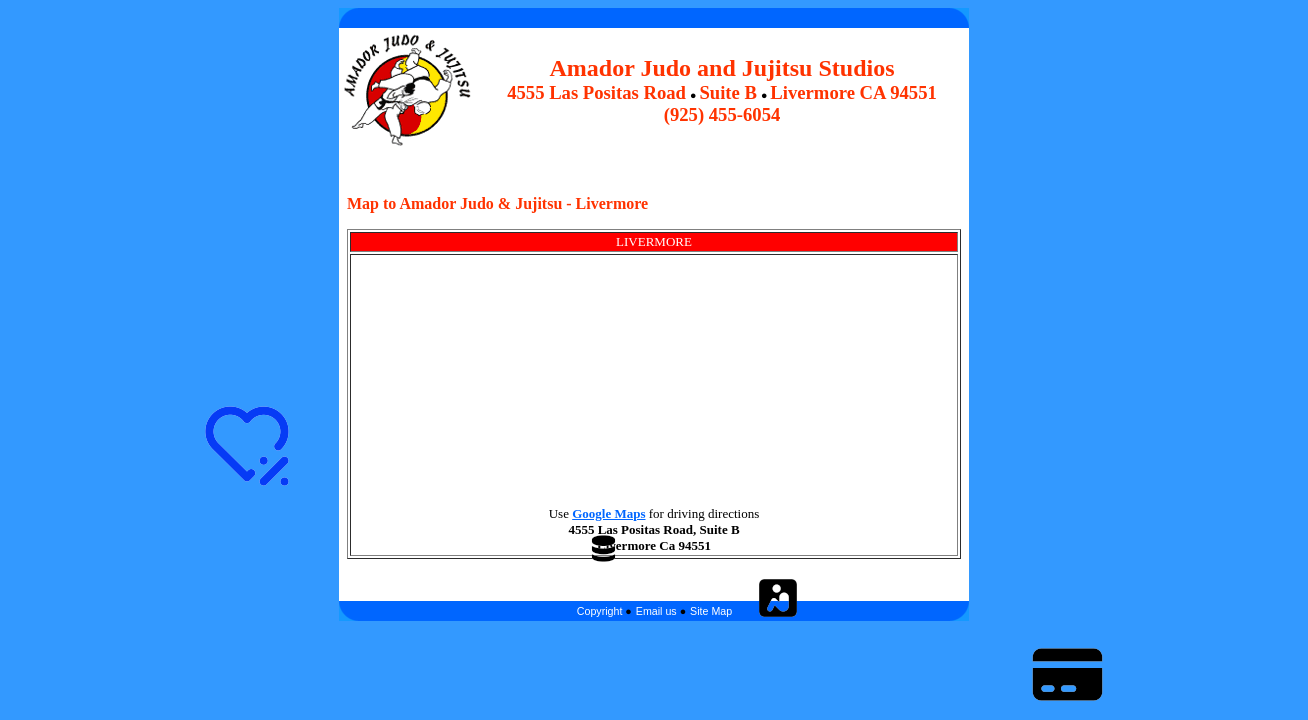 The image size is (1308, 720). I want to click on indicates a confined space or restricted area, so click(778, 598).